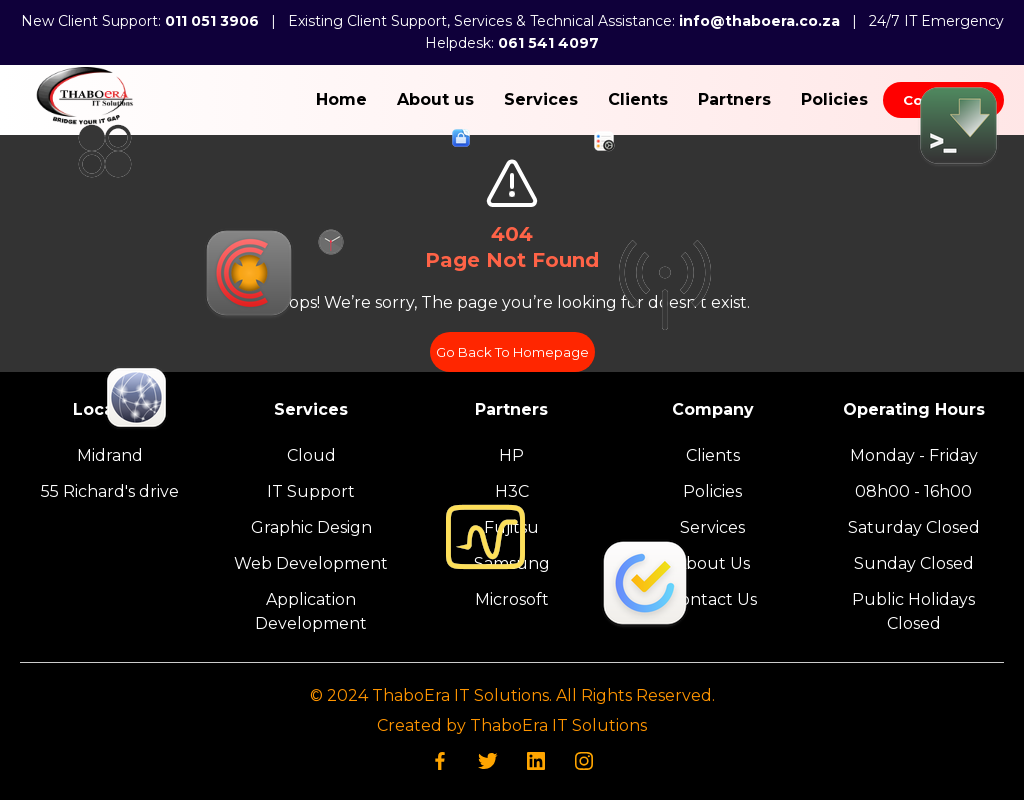 This screenshot has width=1024, height=800. What do you see at coordinates (604, 141) in the screenshot?
I see `open menu editor application` at bounding box center [604, 141].